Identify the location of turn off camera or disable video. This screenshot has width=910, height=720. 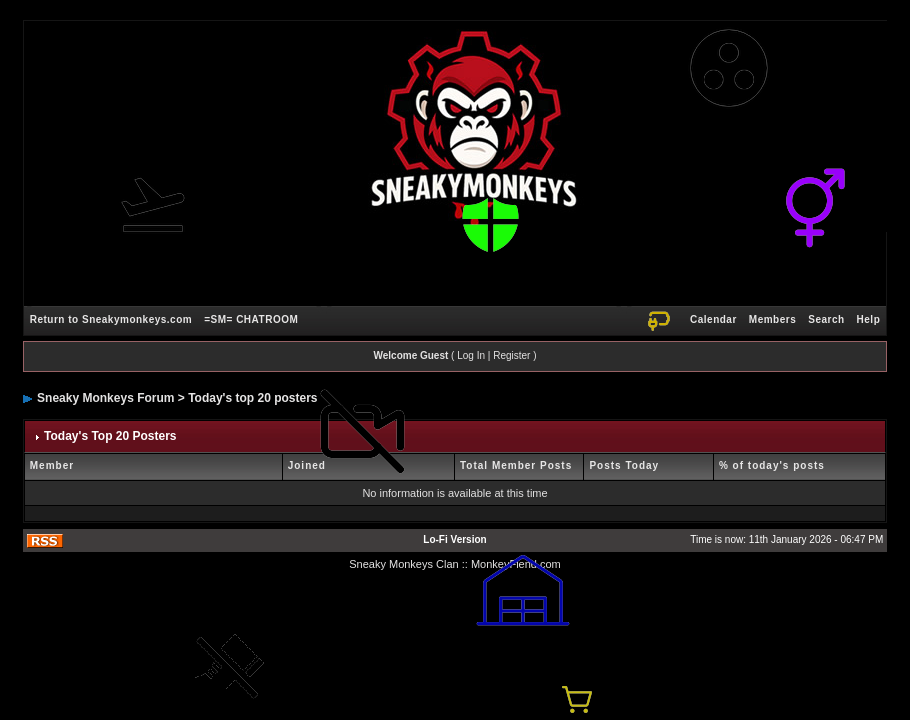
(362, 431).